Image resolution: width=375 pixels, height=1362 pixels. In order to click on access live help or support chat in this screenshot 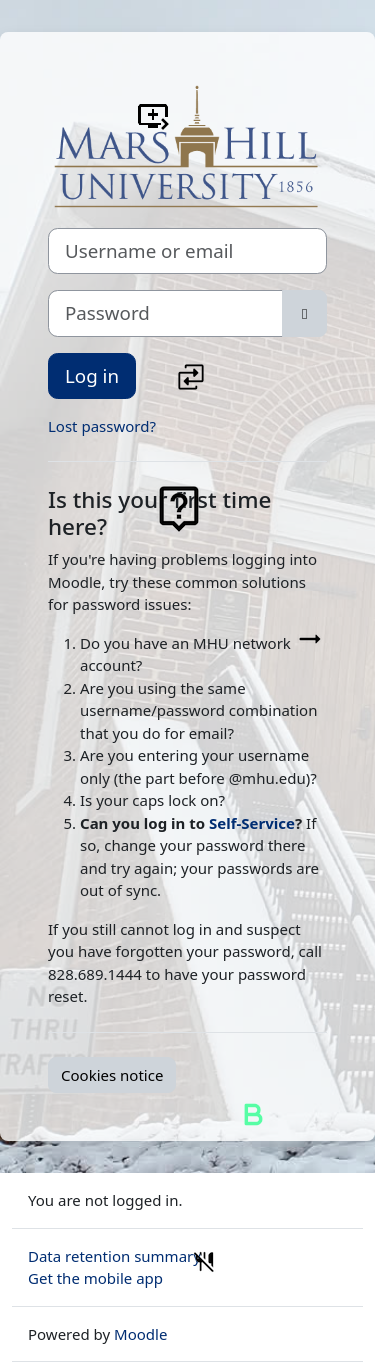, I will do `click(179, 508)`.